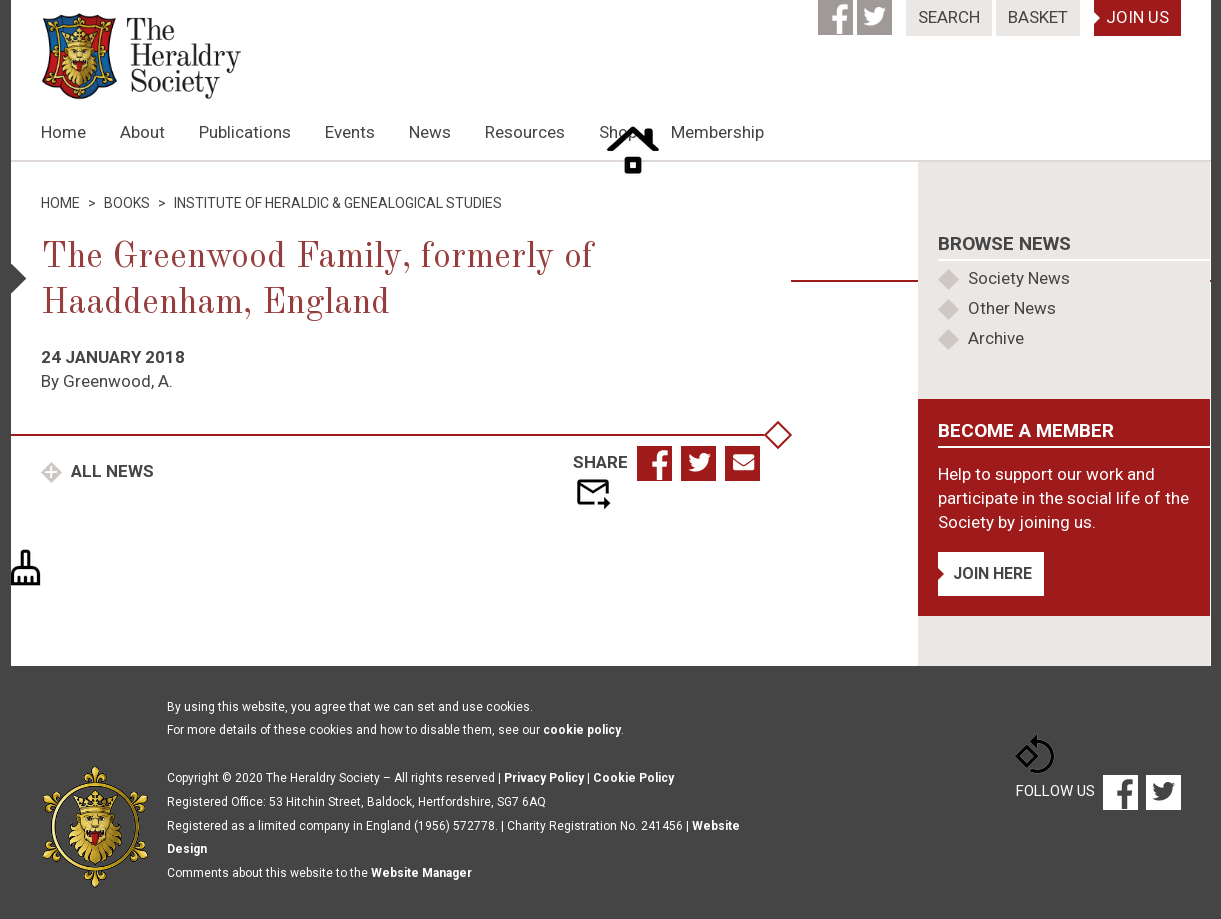 The width and height of the screenshot is (1221, 919). What do you see at coordinates (1035, 754) in the screenshot?
I see `rotate image 90 degrees counterclockwise` at bounding box center [1035, 754].